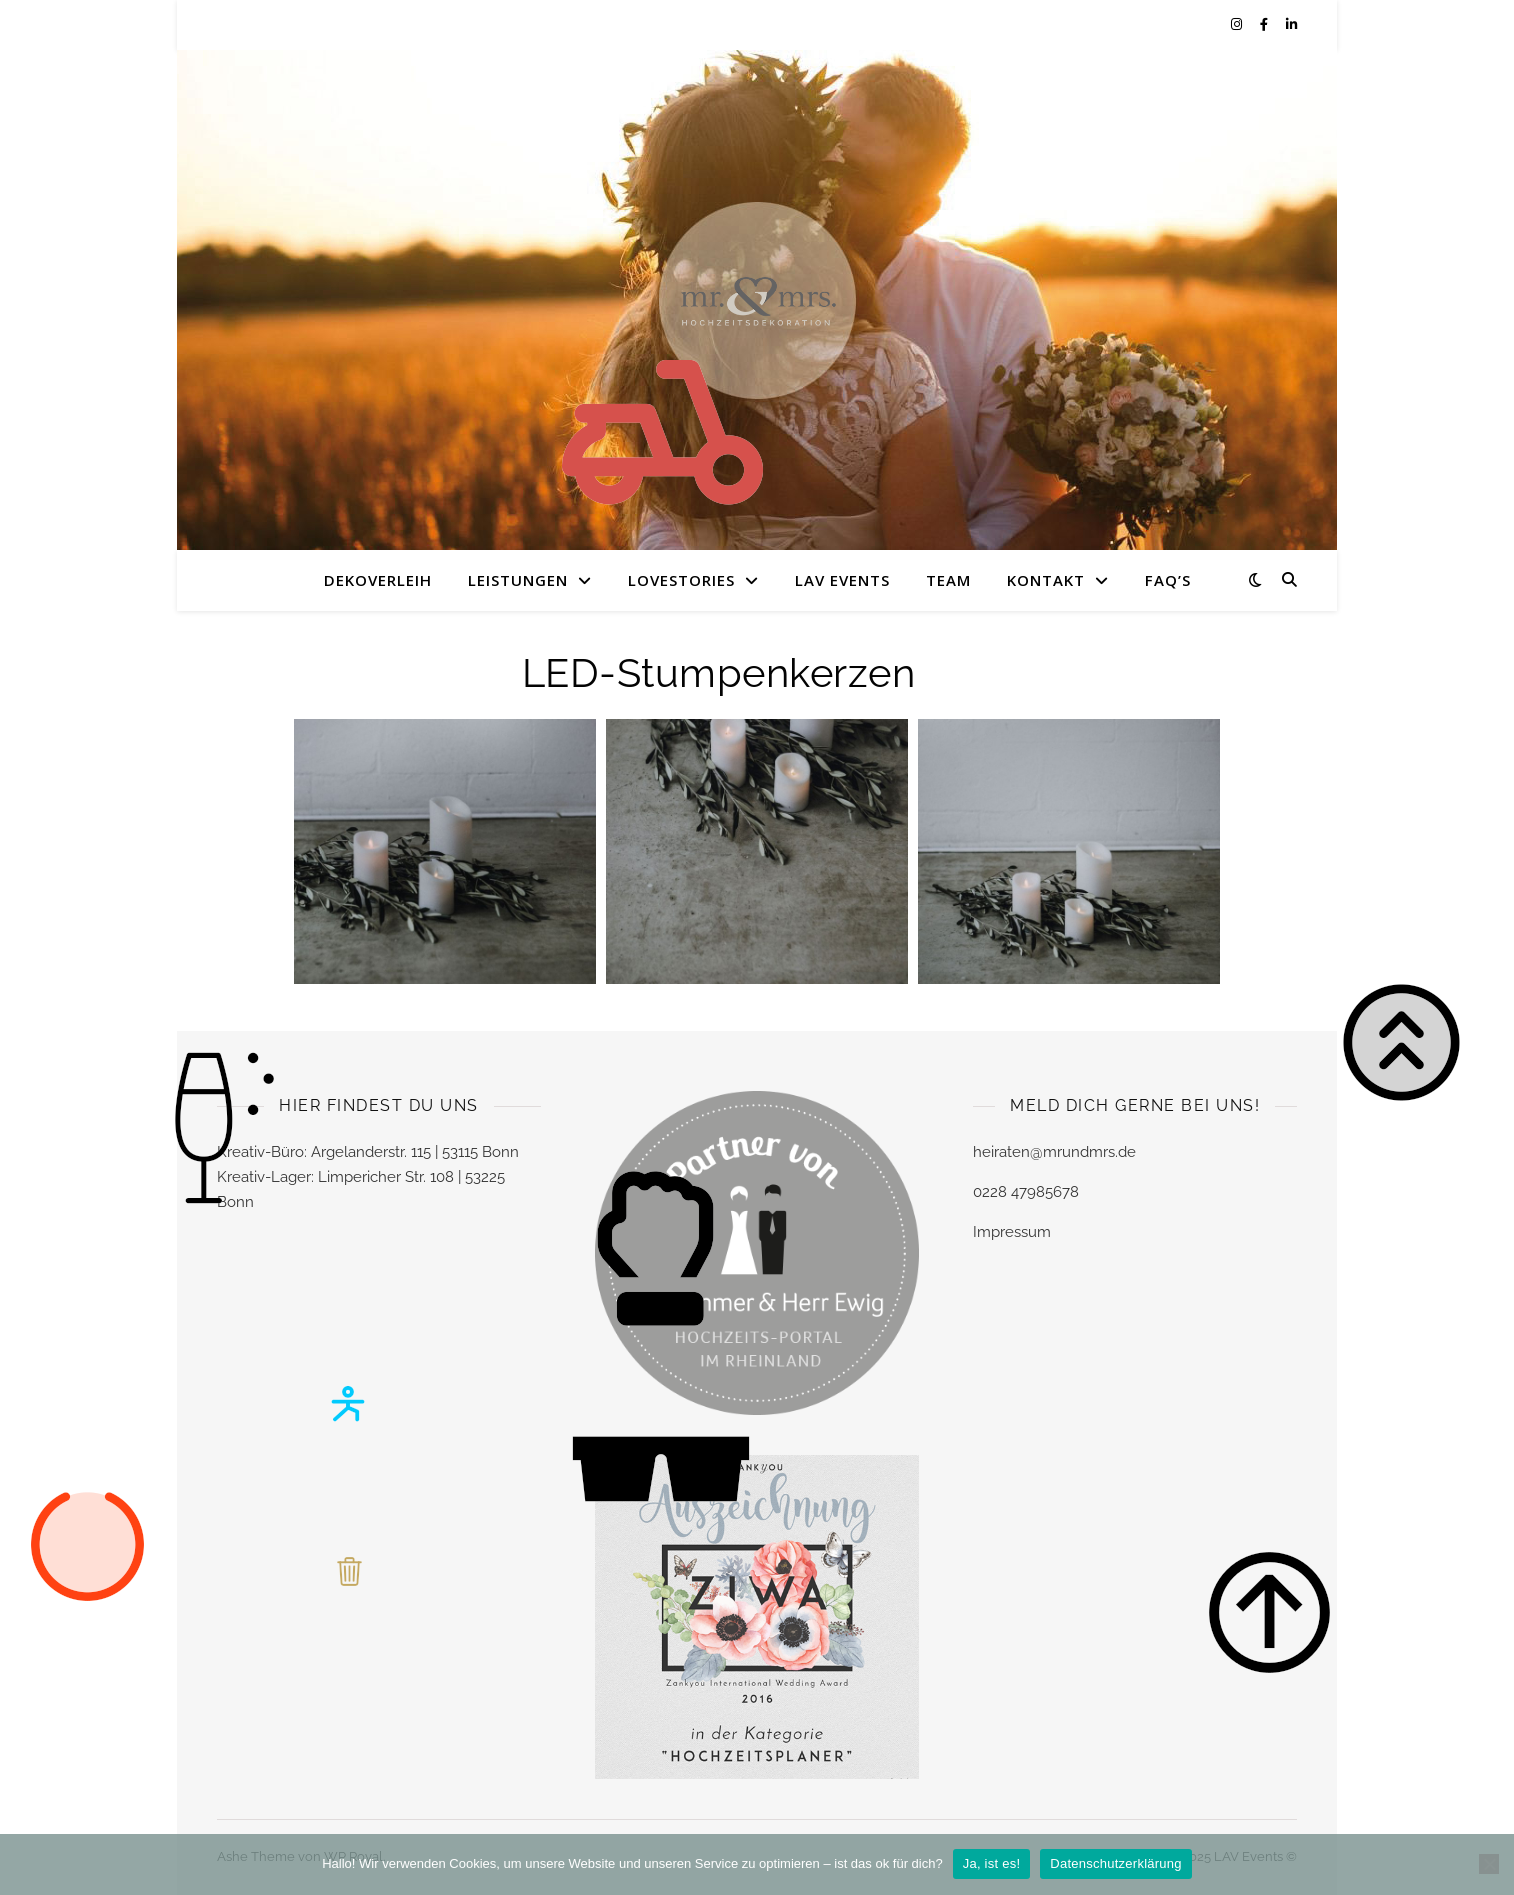 The height and width of the screenshot is (1895, 1514). I want to click on delete this item, so click(349, 1571).